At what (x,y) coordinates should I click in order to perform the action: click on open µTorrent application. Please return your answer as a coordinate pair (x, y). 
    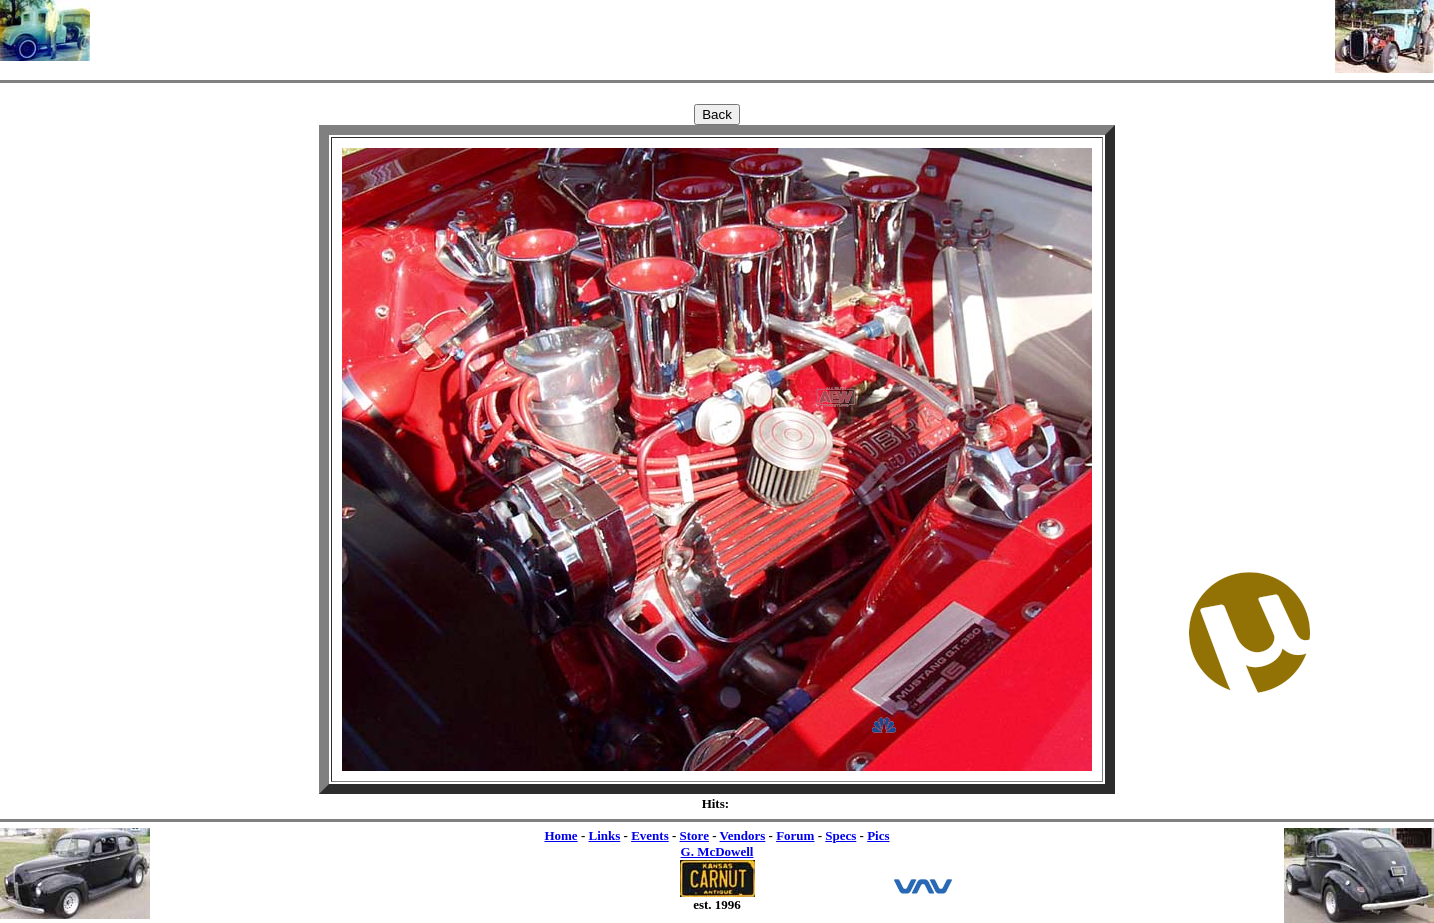
    Looking at the image, I should click on (1249, 632).